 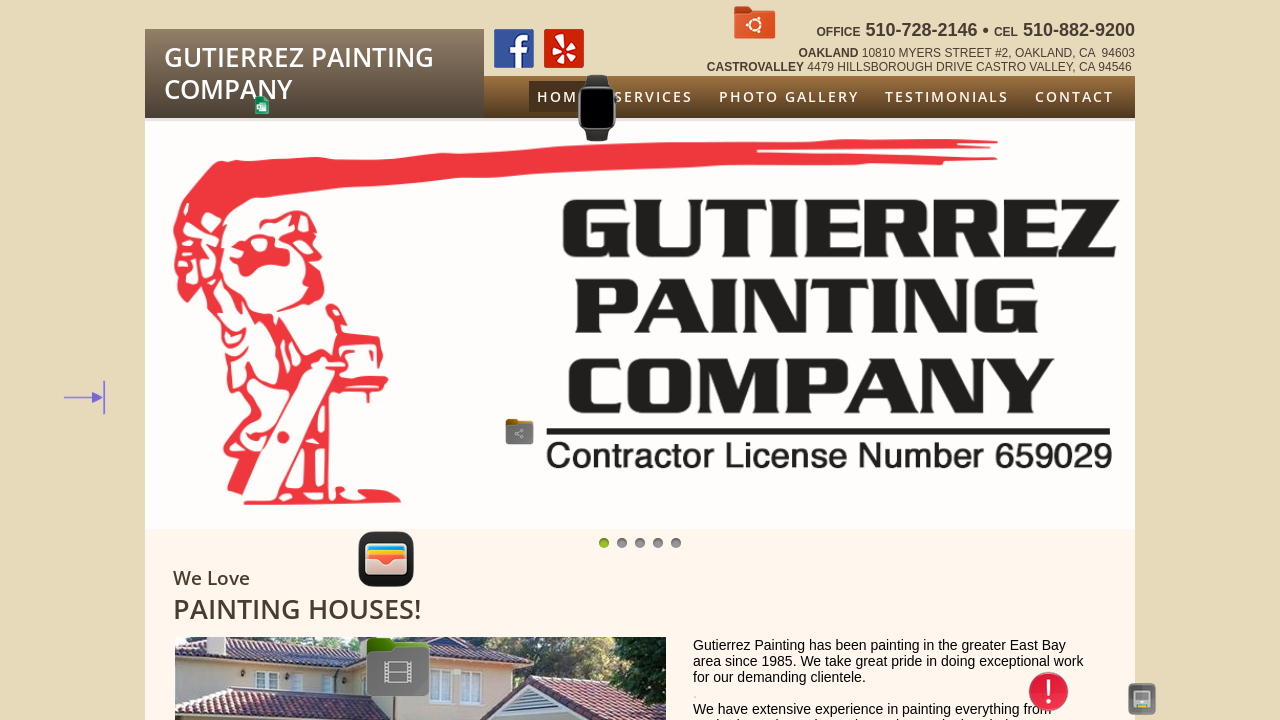 I want to click on apple watch se 2 device icon, so click(x=597, y=108).